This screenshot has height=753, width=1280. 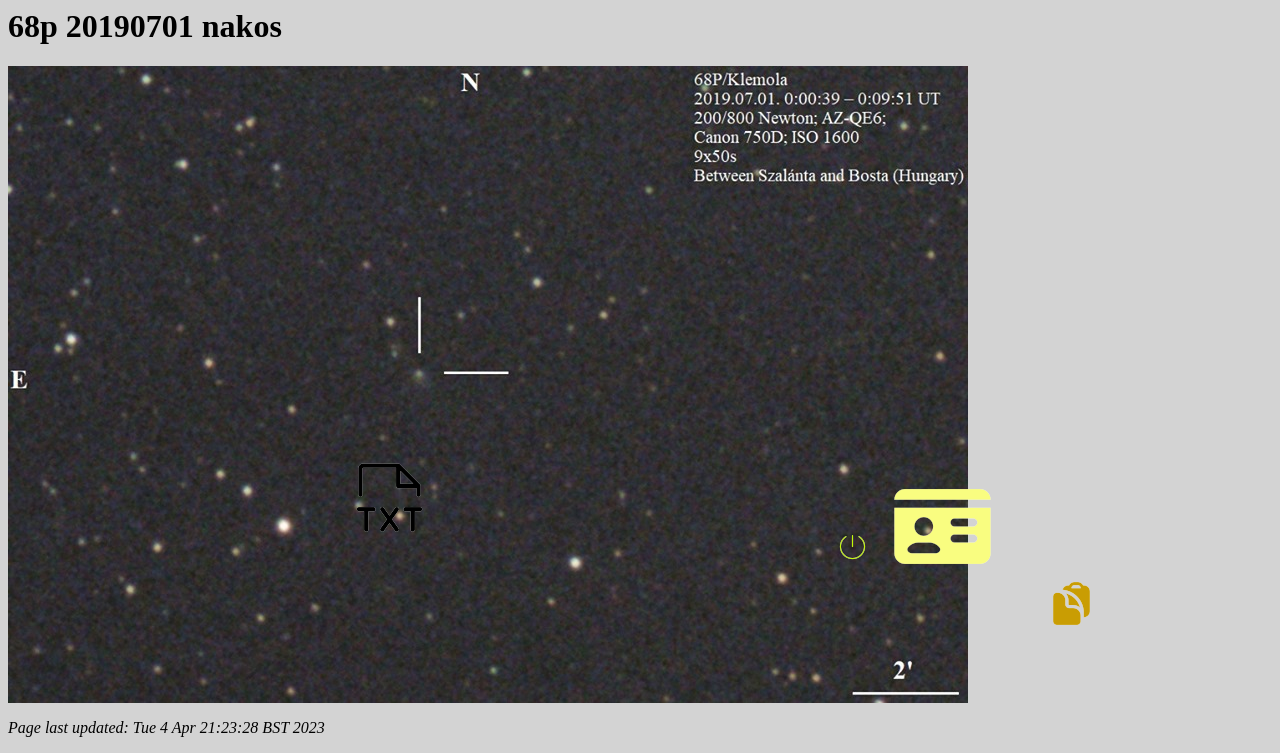 What do you see at coordinates (852, 546) in the screenshot?
I see `turn device on or off` at bounding box center [852, 546].